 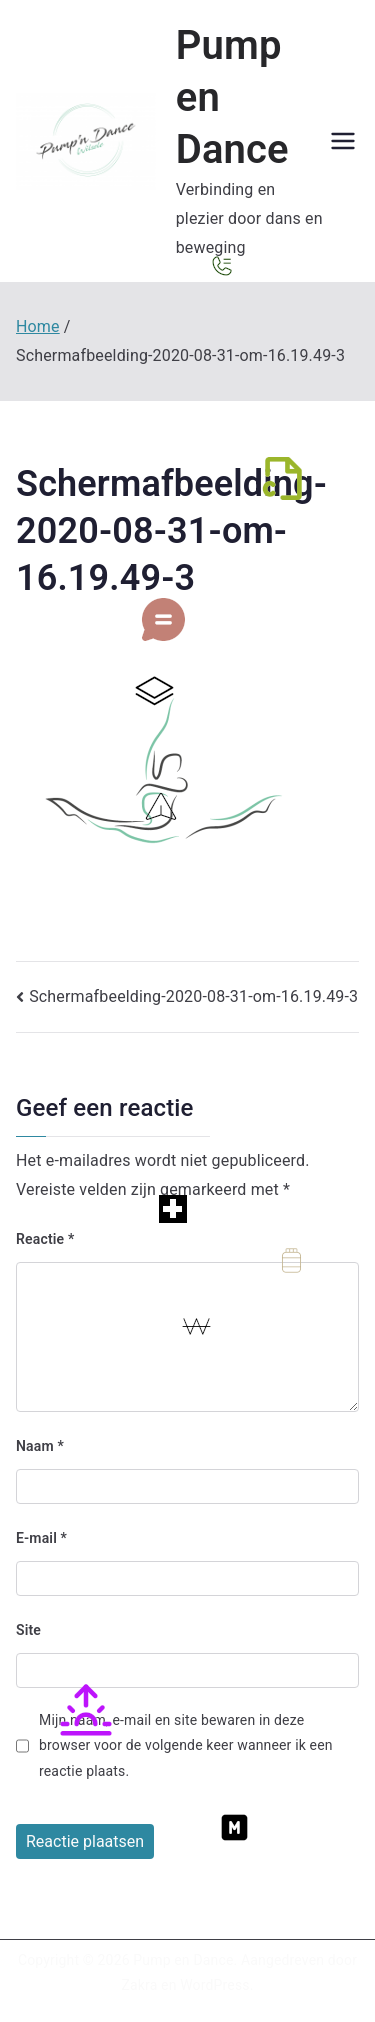 What do you see at coordinates (222, 265) in the screenshot?
I see `view call log or phone history` at bounding box center [222, 265].